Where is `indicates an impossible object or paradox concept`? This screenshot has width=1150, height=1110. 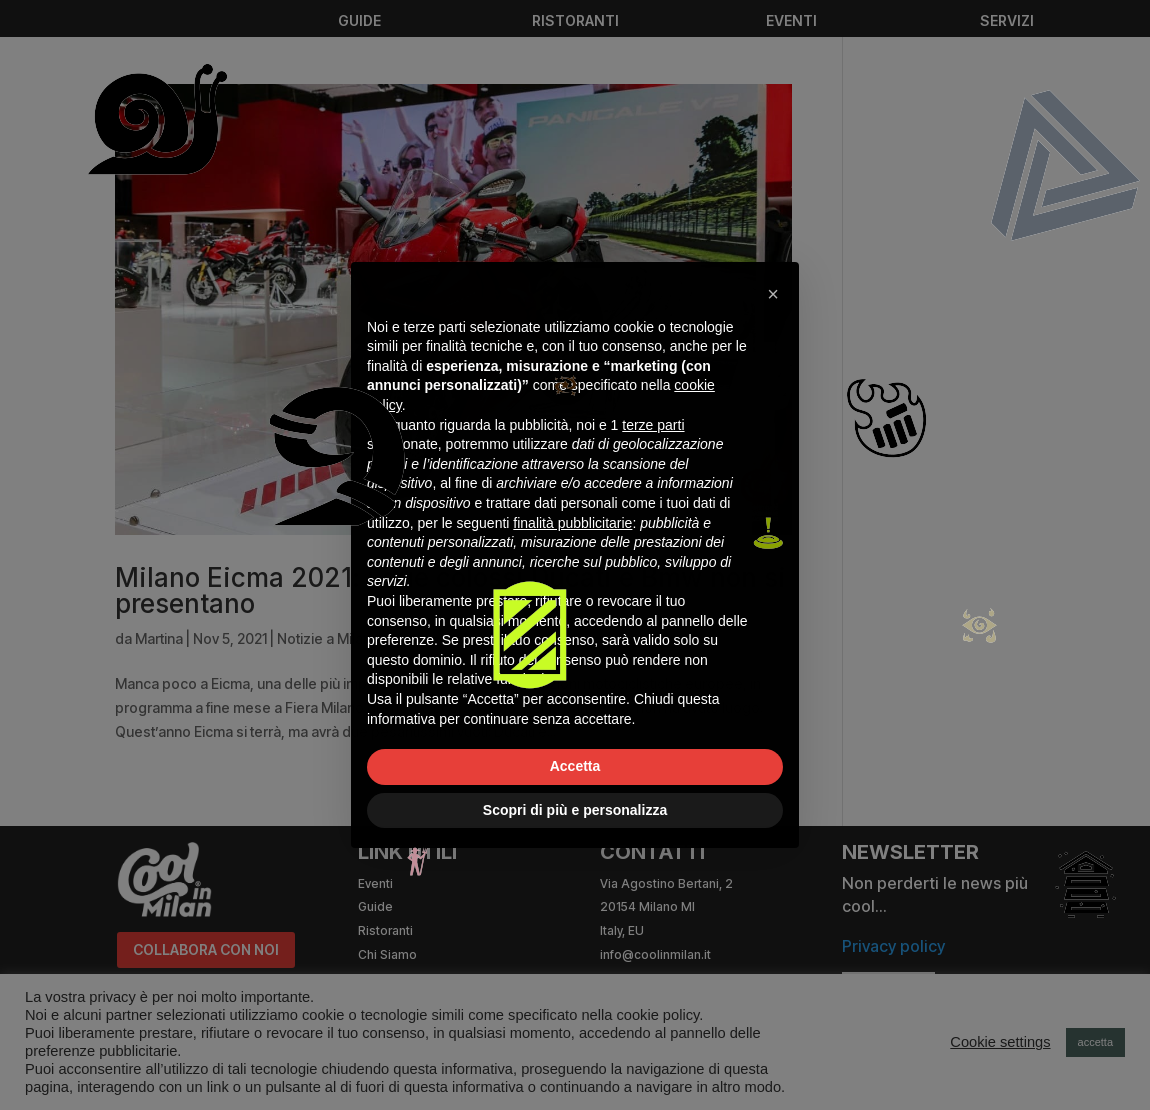 indicates an impossible object or paradox concept is located at coordinates (1064, 165).